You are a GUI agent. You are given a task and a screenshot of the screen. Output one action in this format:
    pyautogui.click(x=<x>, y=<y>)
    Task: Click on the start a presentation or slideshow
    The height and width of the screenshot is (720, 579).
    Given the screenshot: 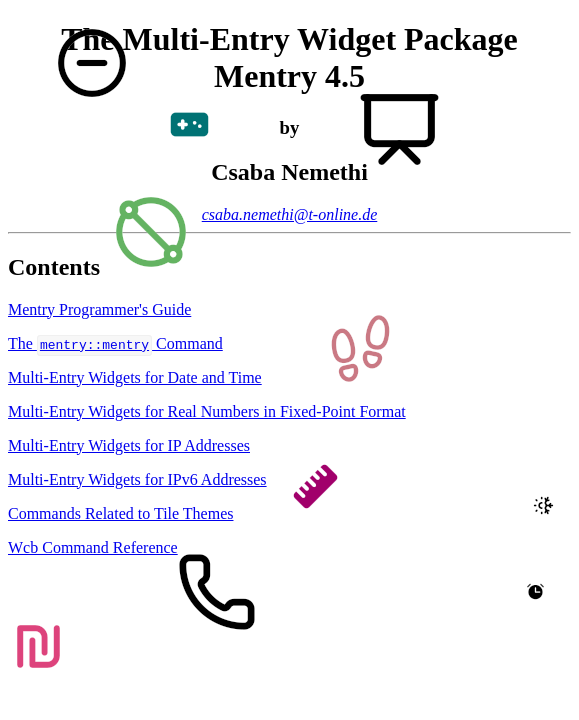 What is the action you would take?
    pyautogui.click(x=399, y=129)
    